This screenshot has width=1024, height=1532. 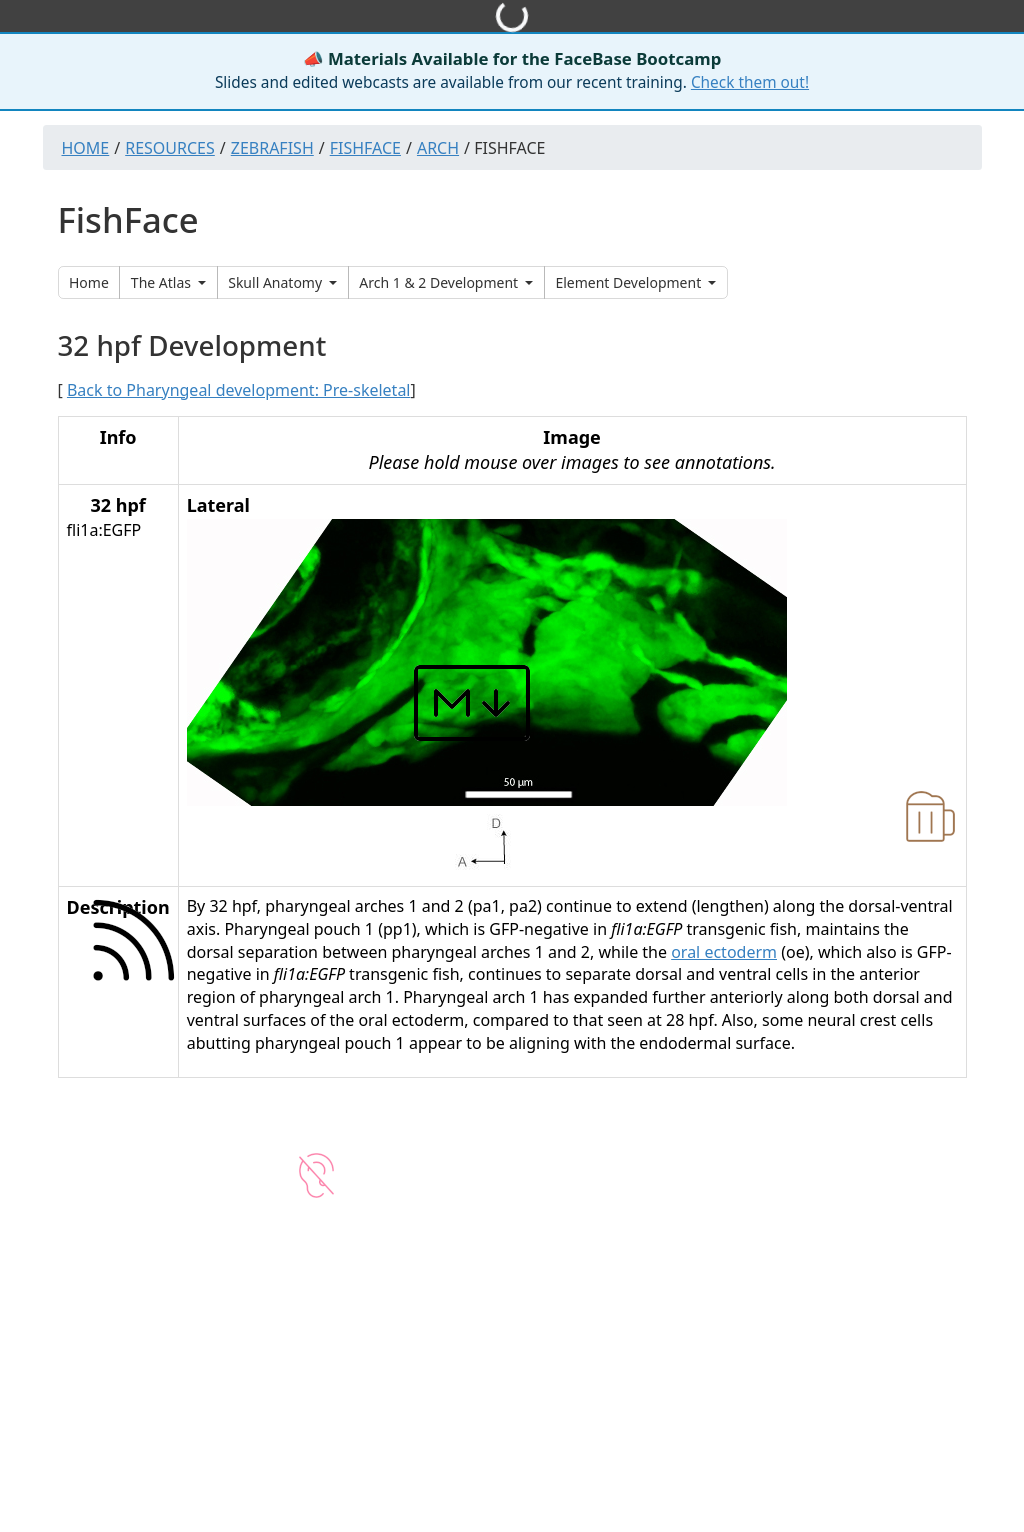 What do you see at coordinates (316, 1175) in the screenshot?
I see `mute or disable audio listening` at bounding box center [316, 1175].